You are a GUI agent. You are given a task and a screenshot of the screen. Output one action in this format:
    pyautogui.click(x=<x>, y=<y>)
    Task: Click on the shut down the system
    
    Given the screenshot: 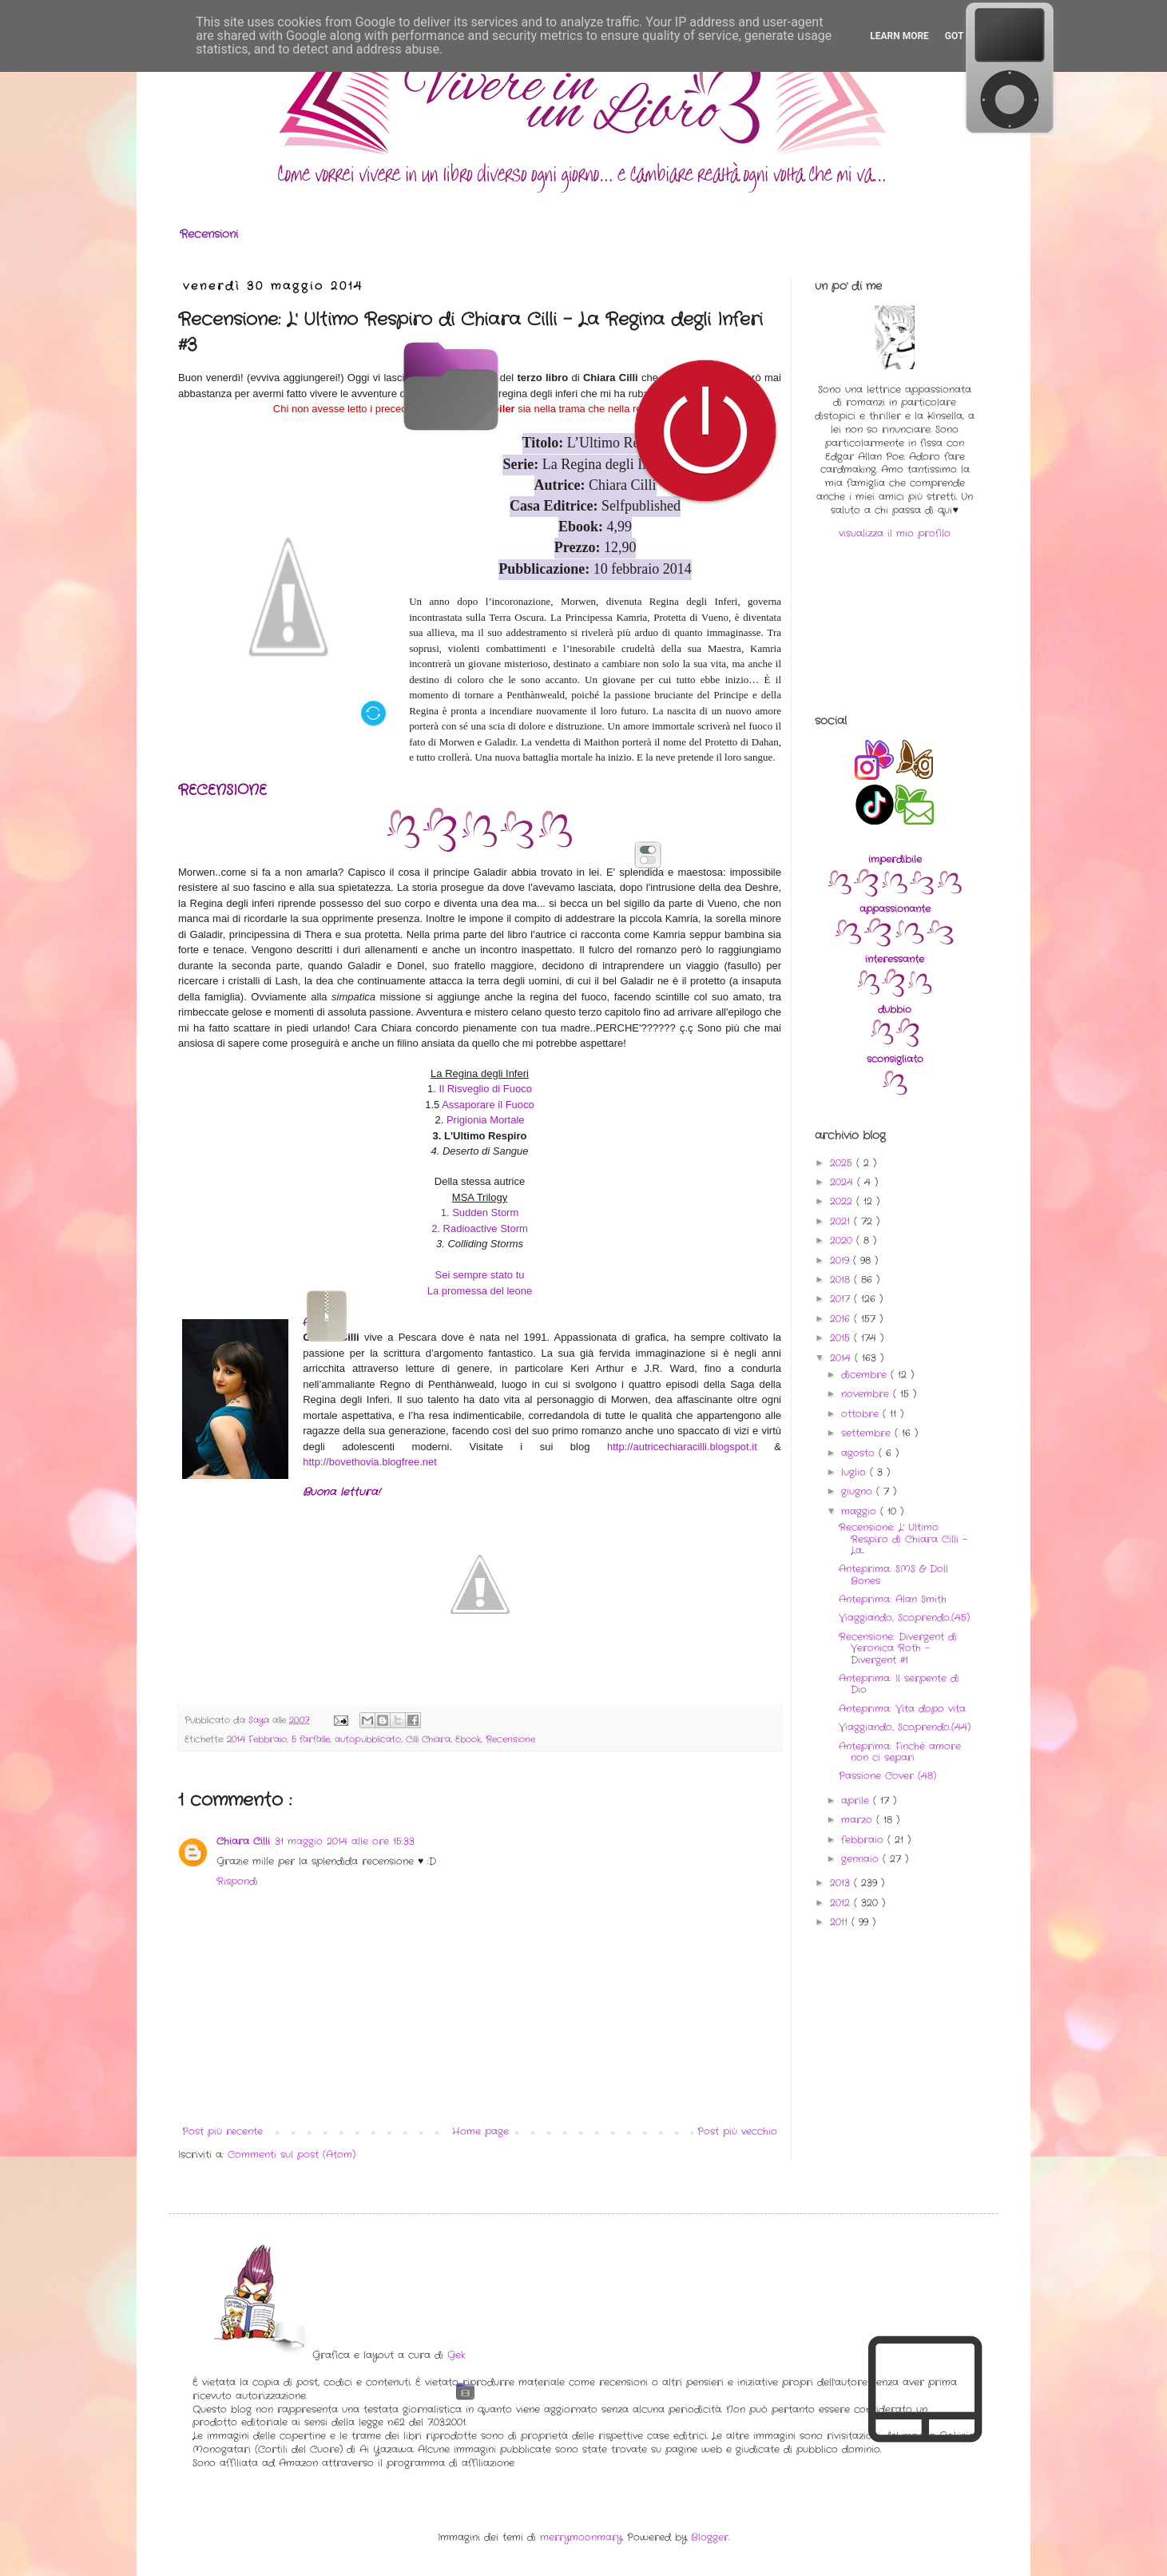 What is the action you would take?
    pyautogui.click(x=705, y=431)
    